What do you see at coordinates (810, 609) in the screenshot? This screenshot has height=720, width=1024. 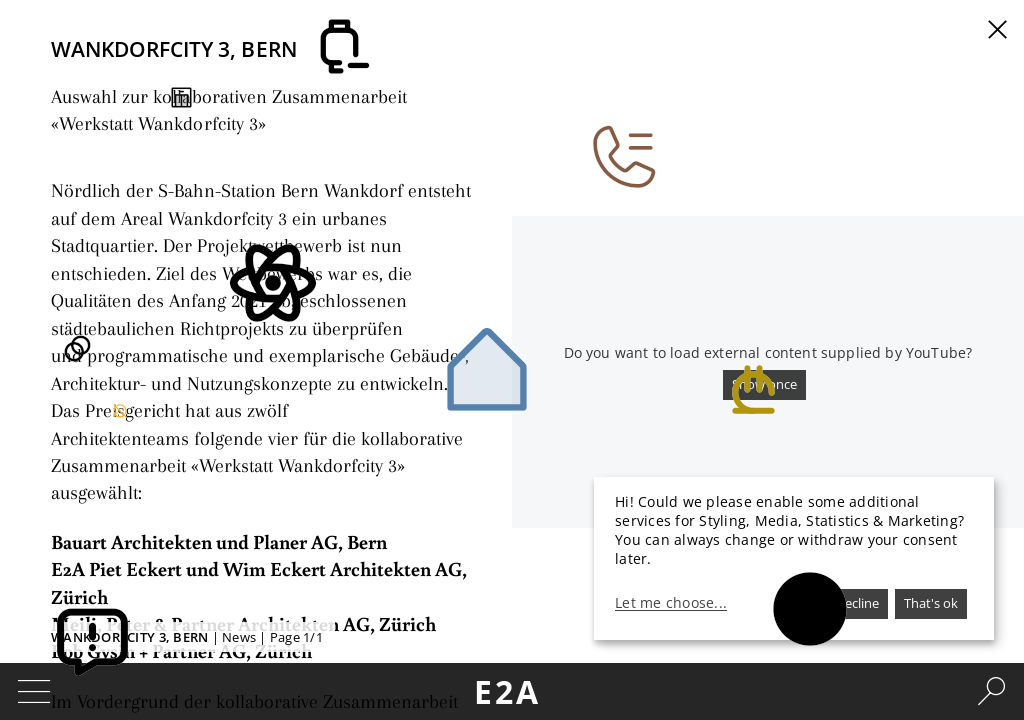 I see `unselected radio button or toggle option` at bounding box center [810, 609].